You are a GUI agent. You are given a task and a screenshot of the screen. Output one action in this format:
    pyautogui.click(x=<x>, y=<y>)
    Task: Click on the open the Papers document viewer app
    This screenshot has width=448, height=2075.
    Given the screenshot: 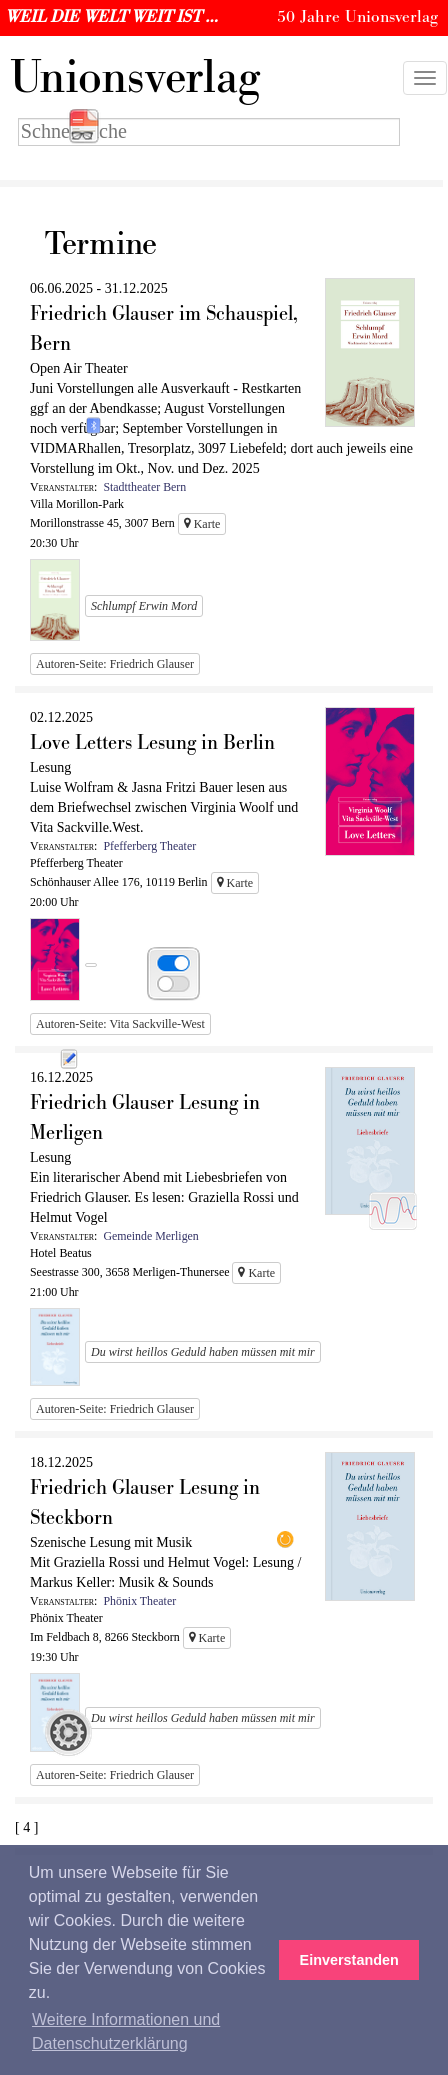 What is the action you would take?
    pyautogui.click(x=84, y=126)
    